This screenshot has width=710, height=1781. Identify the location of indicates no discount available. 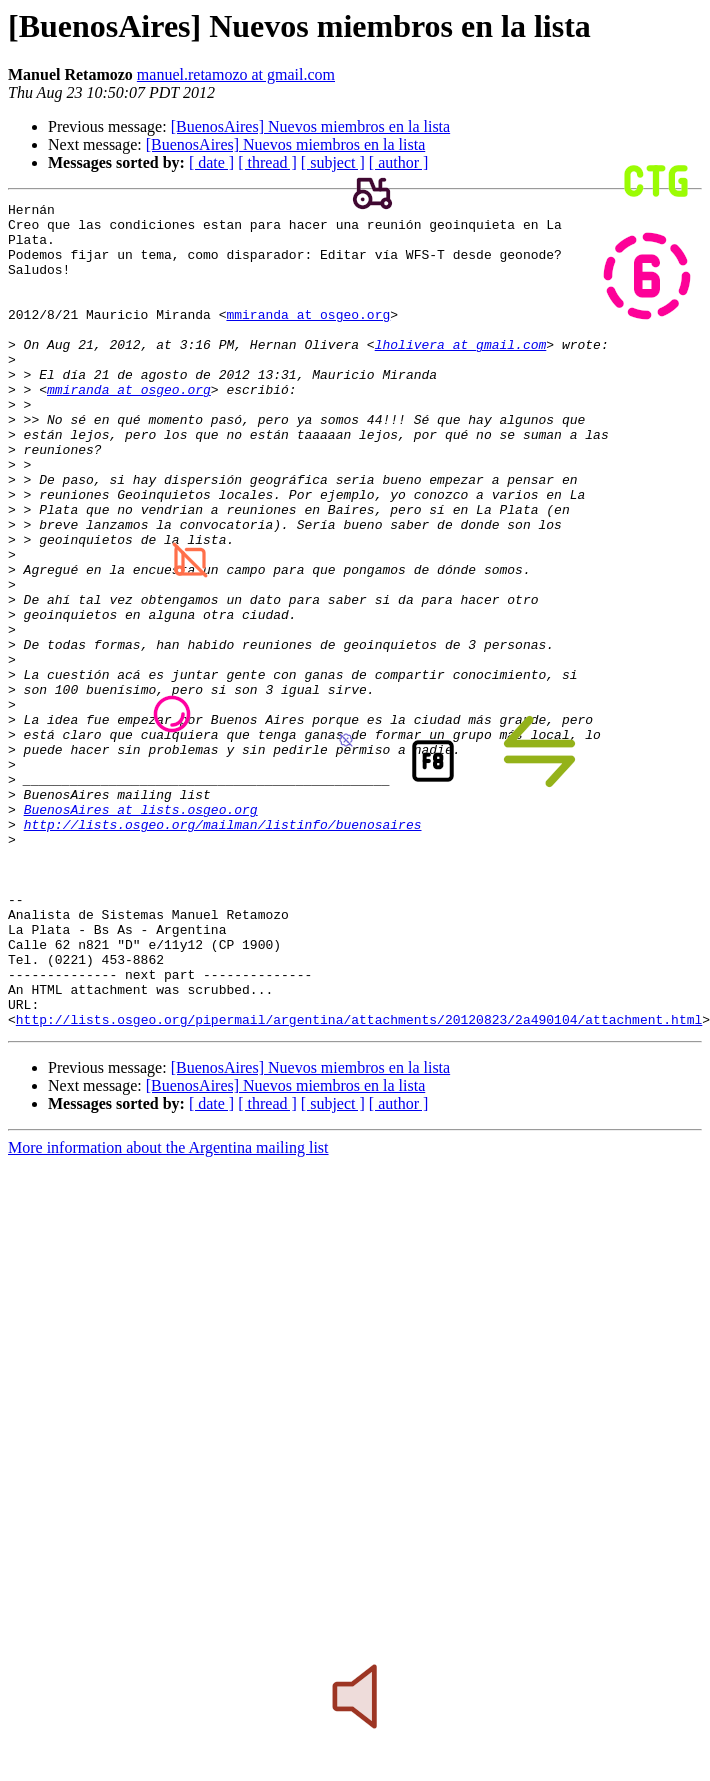
(346, 740).